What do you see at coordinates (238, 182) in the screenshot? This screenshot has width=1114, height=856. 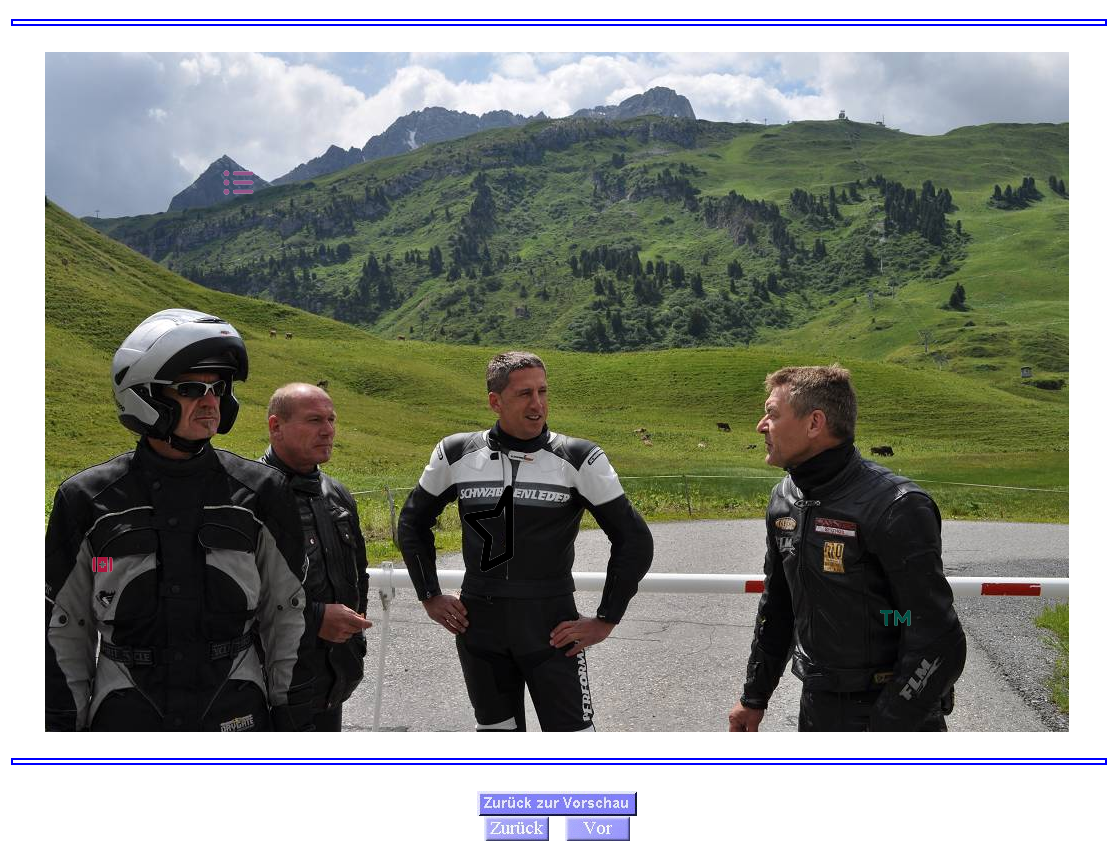 I see `view items in a bulleted list format` at bounding box center [238, 182].